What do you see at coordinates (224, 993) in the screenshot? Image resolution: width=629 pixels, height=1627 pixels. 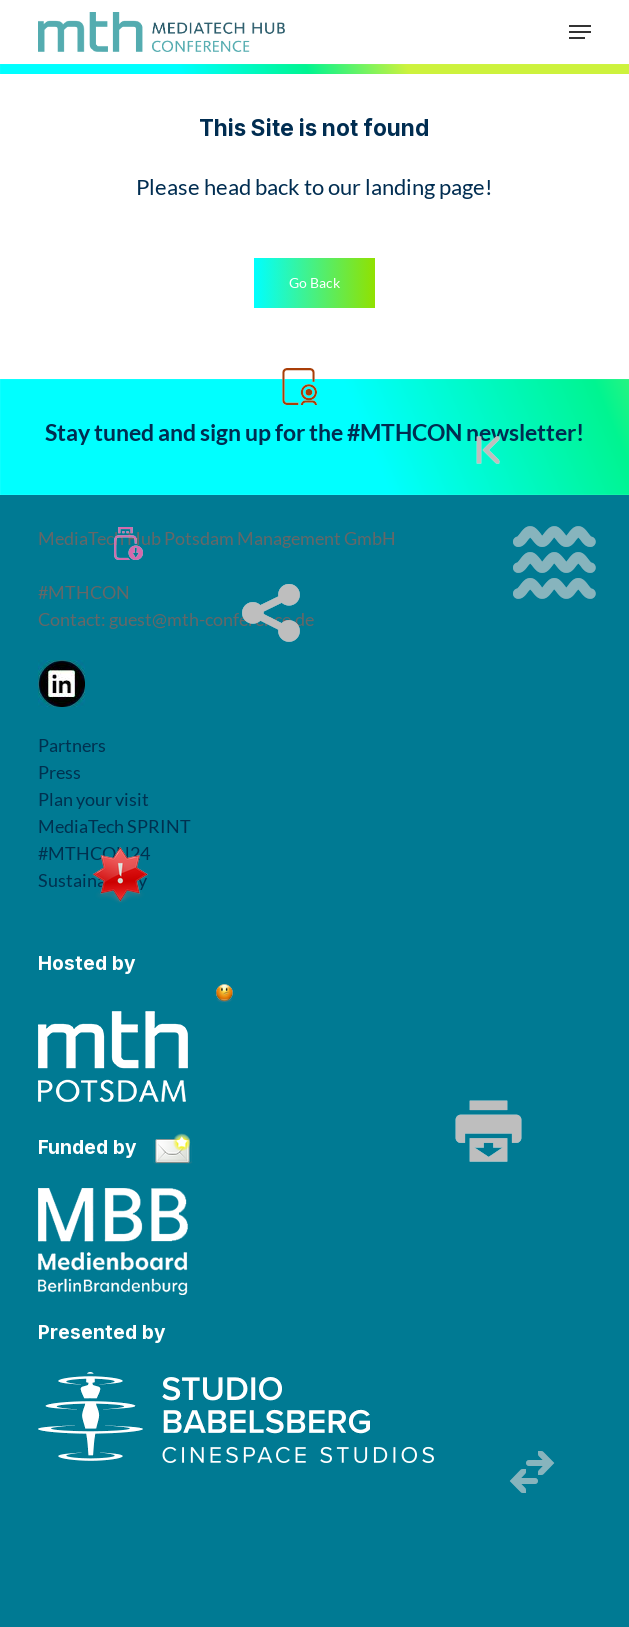 I see `indicates uncertainty or hesitation about an action` at bounding box center [224, 993].